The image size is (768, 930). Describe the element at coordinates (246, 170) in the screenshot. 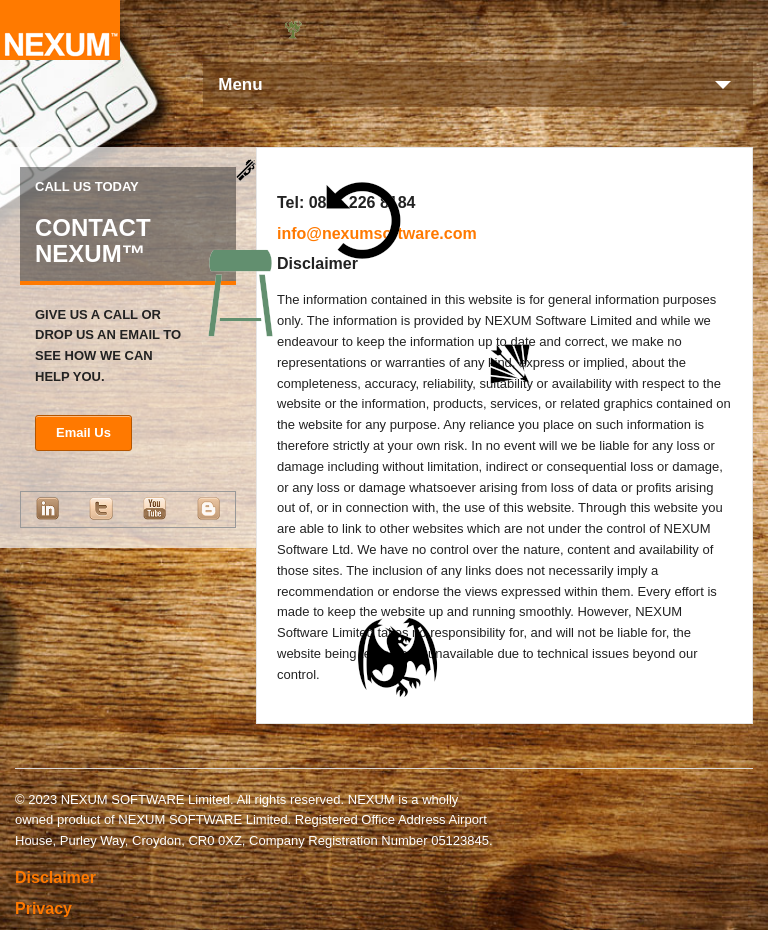

I see `select the P90 submachine gun` at that location.